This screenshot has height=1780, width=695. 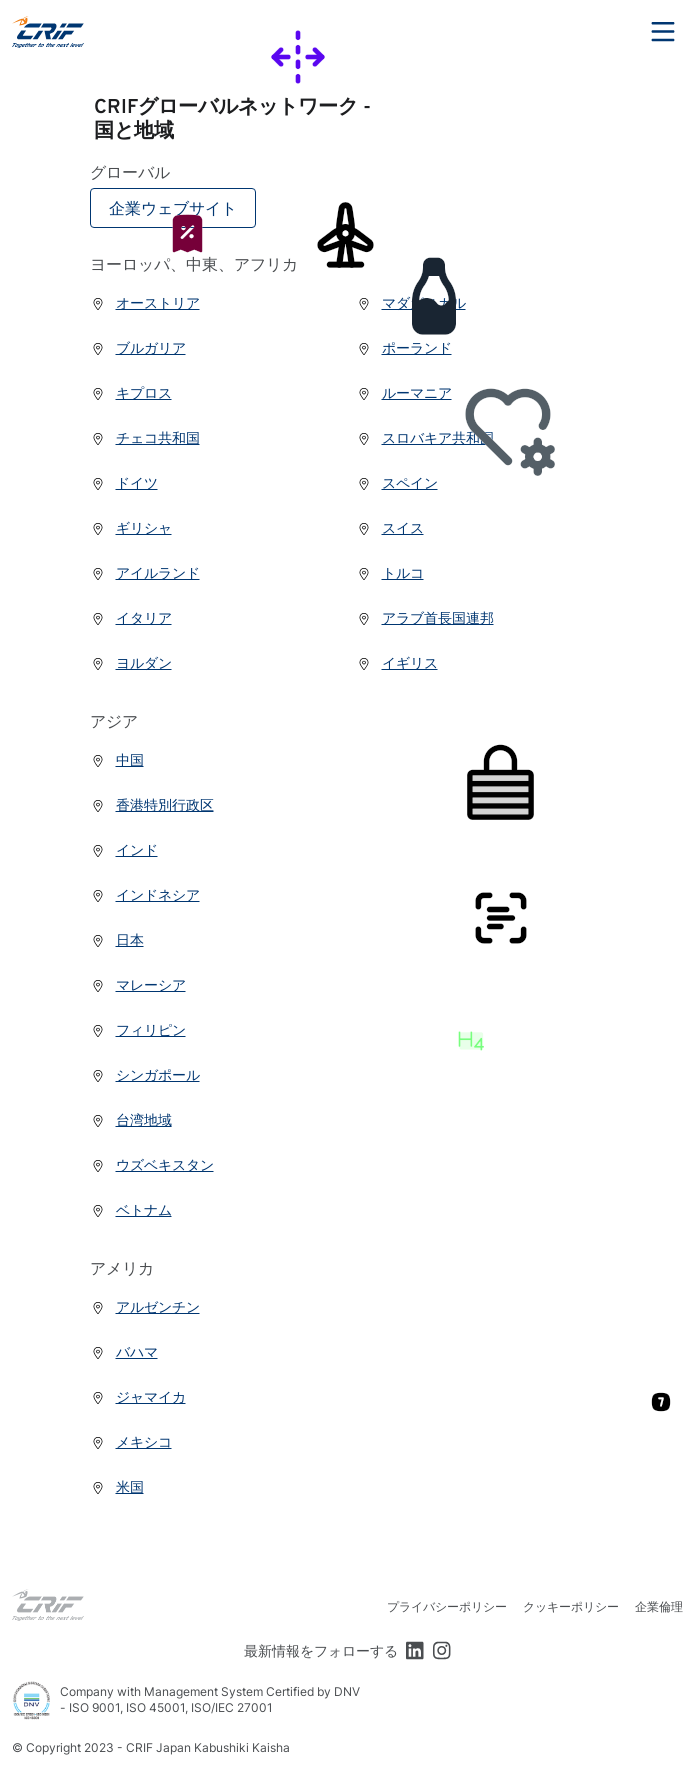 I want to click on expand content horizontally, so click(x=298, y=57).